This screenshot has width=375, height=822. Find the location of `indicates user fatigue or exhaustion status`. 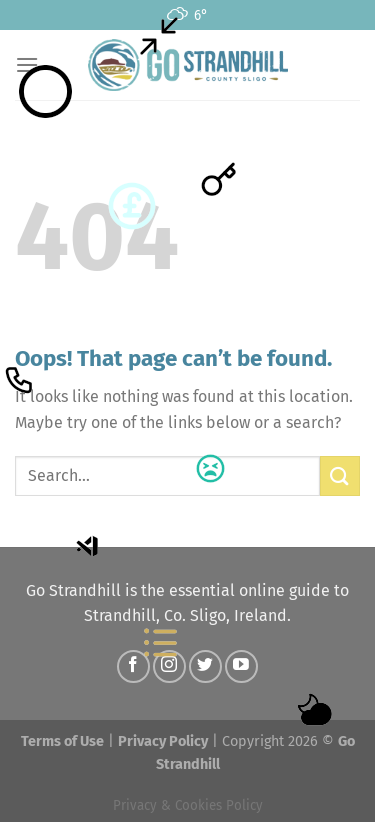

indicates user fatigue or exhaustion status is located at coordinates (210, 468).